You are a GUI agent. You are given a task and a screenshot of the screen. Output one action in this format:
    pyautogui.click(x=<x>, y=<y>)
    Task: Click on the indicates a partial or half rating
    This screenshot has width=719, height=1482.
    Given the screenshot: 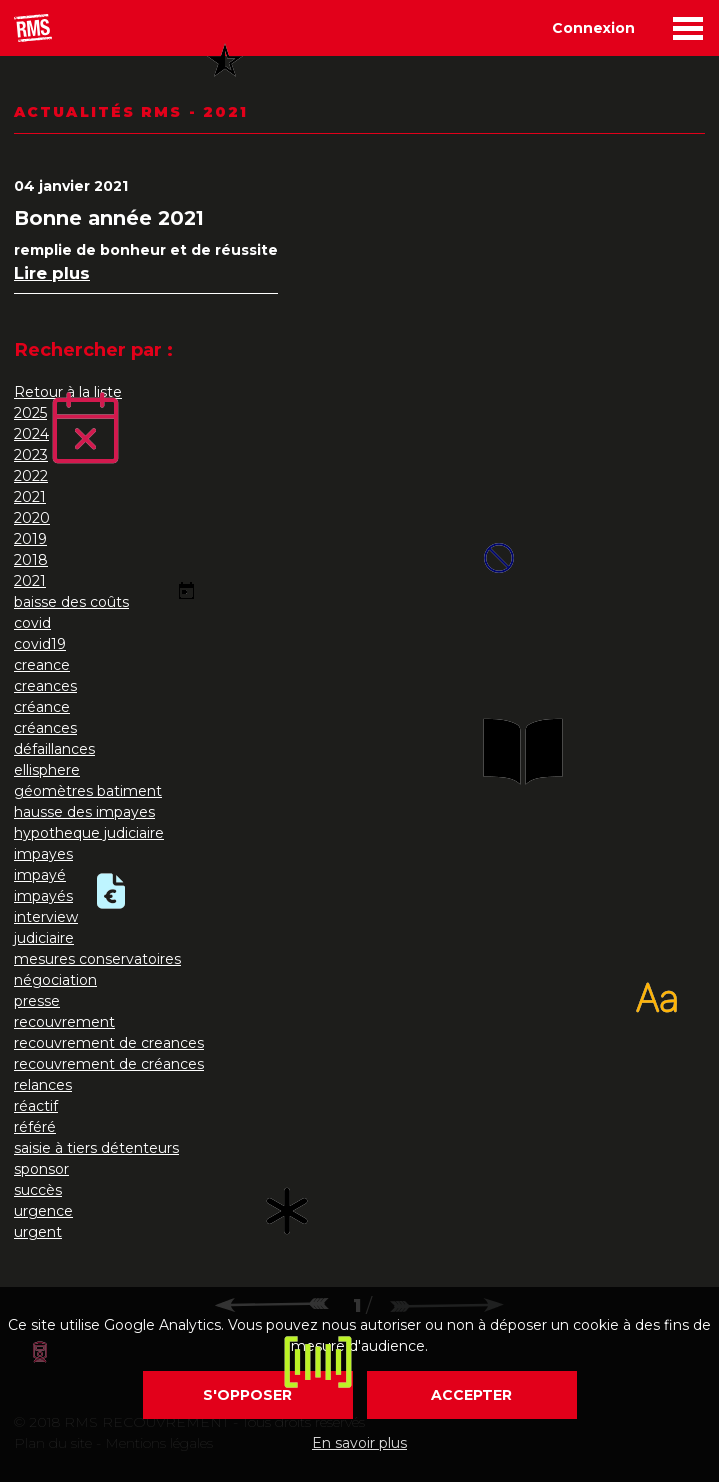 What is the action you would take?
    pyautogui.click(x=225, y=60)
    